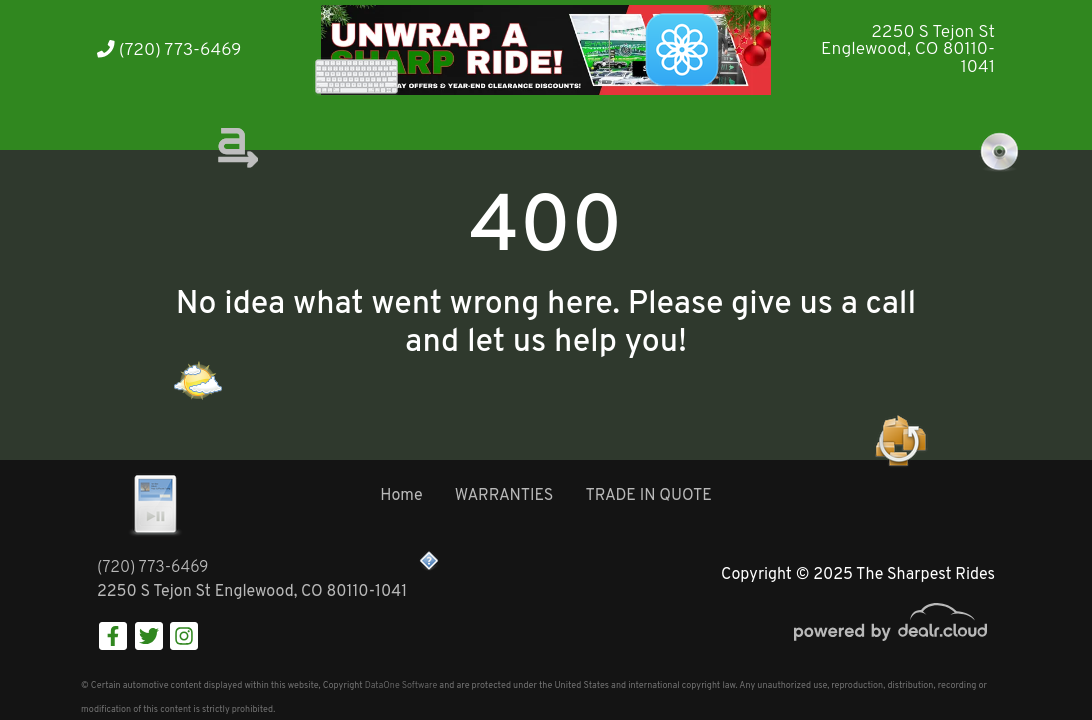 The image size is (1092, 720). Describe the element at coordinates (198, 382) in the screenshot. I see `indicates partly cloudy weather conditions` at that location.